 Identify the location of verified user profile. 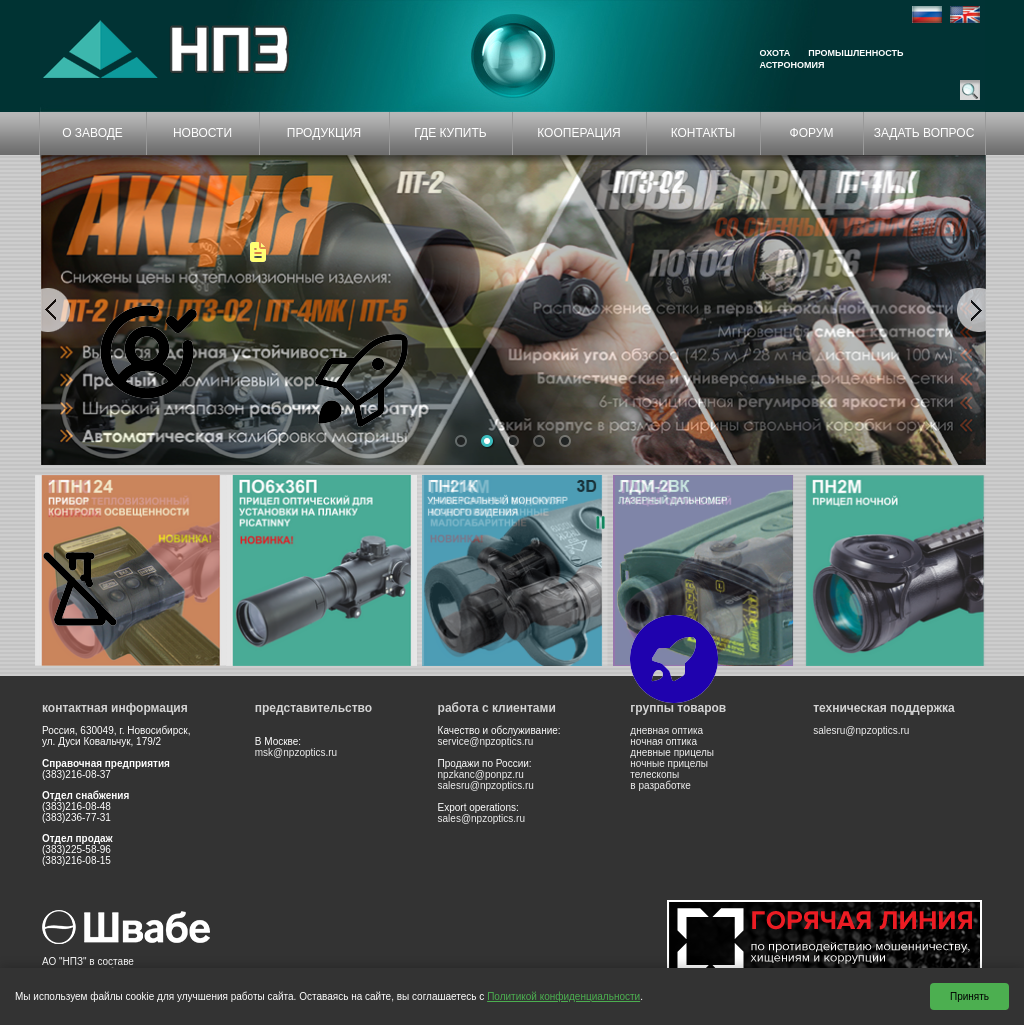
(147, 352).